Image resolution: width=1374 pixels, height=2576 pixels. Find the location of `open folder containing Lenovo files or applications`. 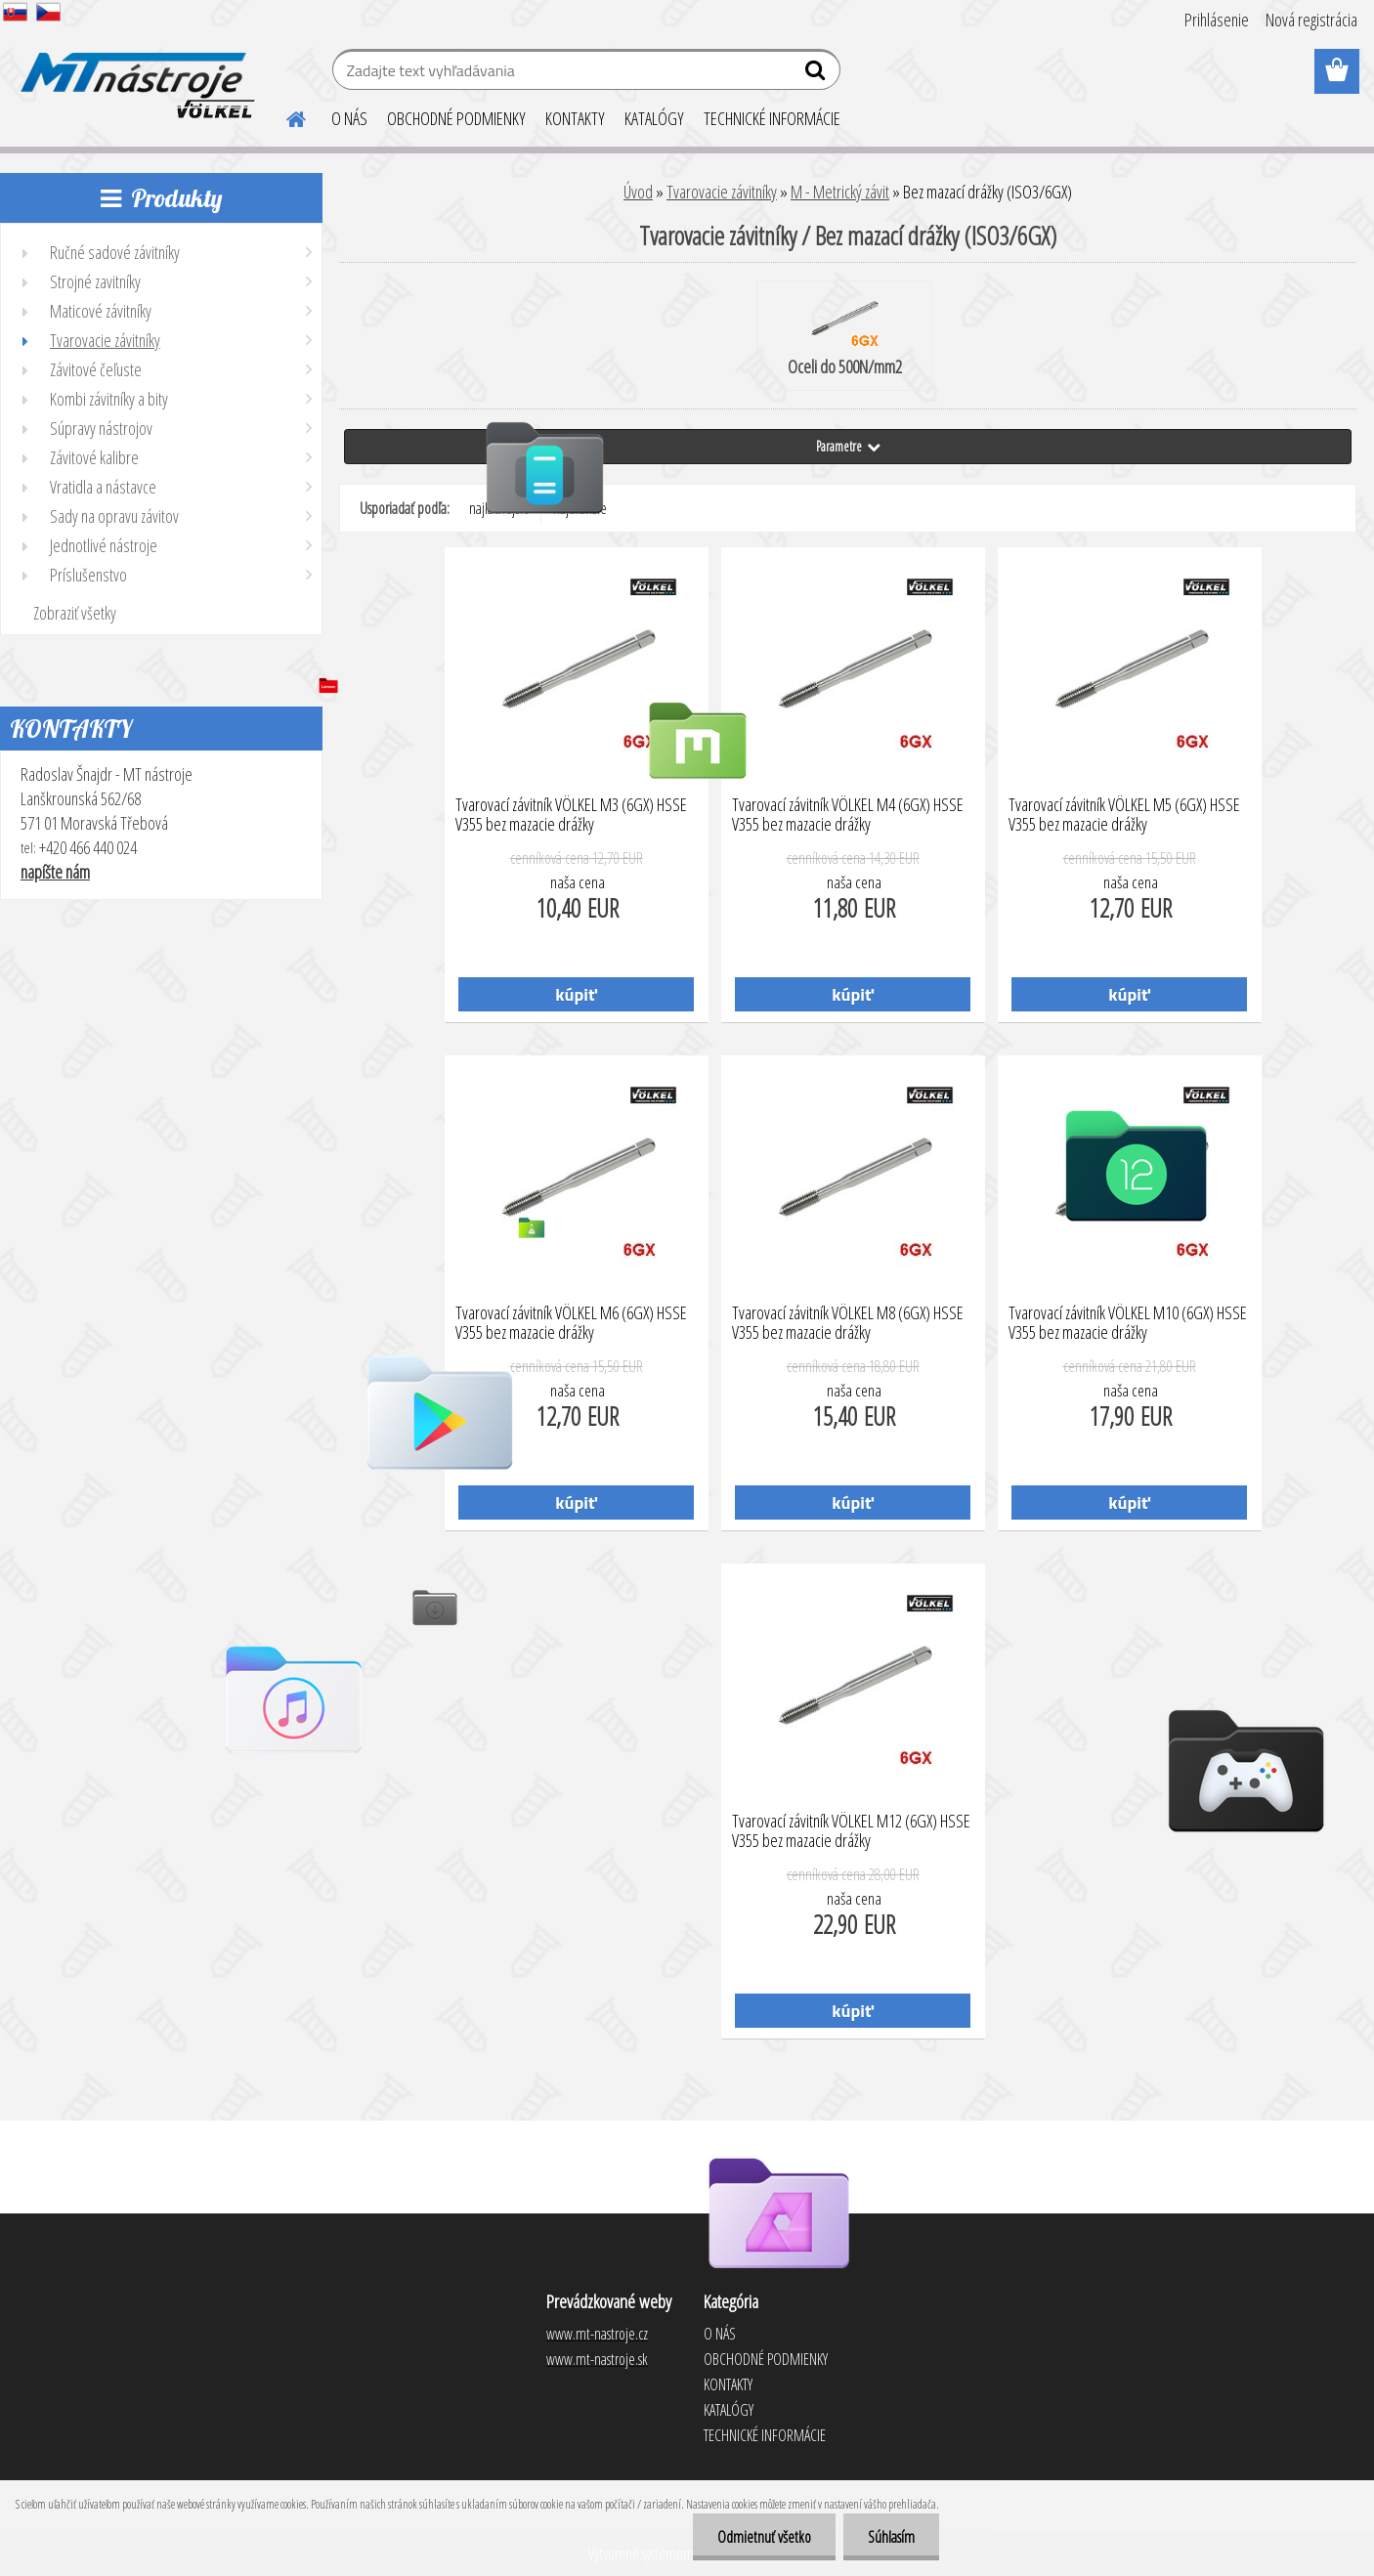

open folder containing Lenovo files or applications is located at coordinates (328, 686).